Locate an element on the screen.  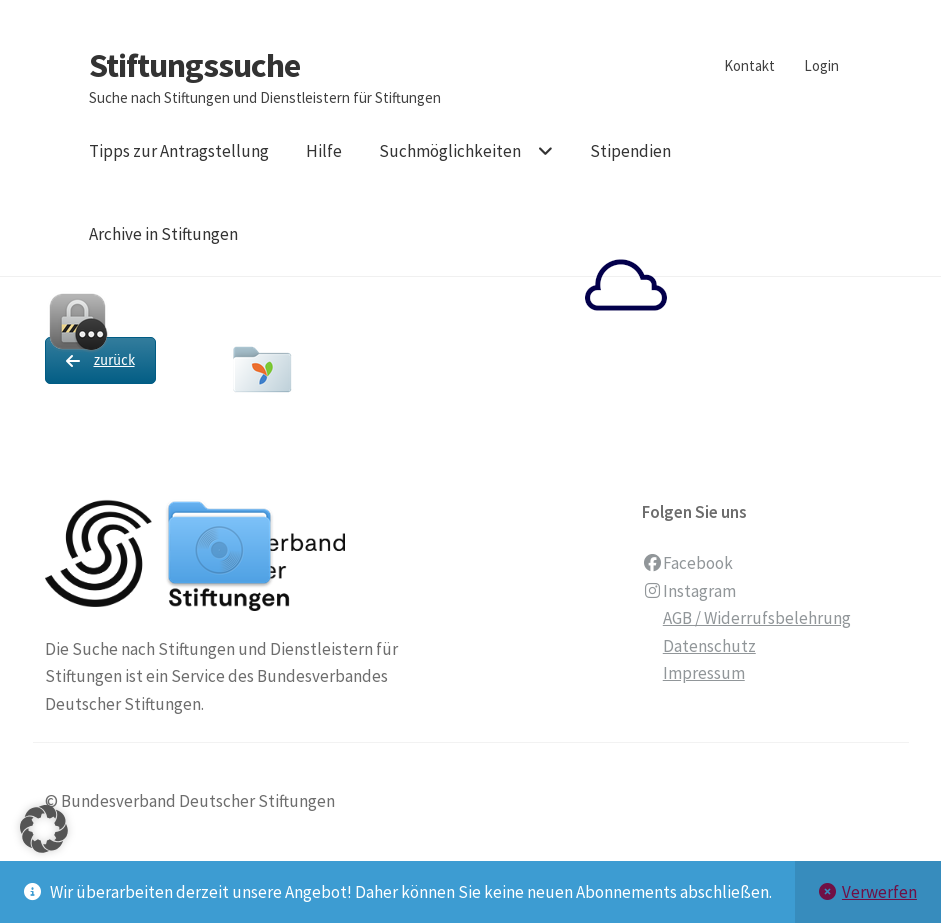
open cipher password manager app is located at coordinates (77, 321).